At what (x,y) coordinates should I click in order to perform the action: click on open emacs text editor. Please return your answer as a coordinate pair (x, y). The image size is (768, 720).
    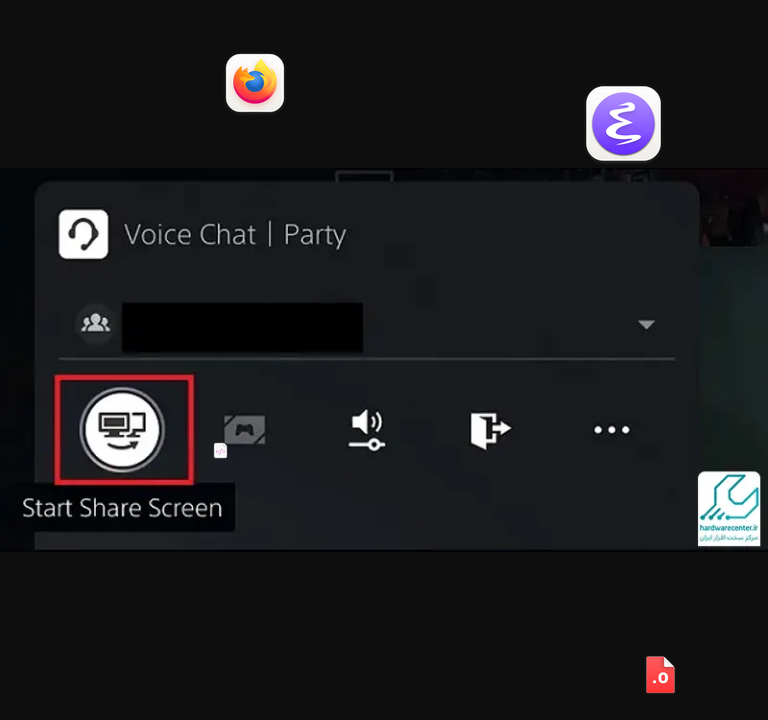
    Looking at the image, I should click on (623, 123).